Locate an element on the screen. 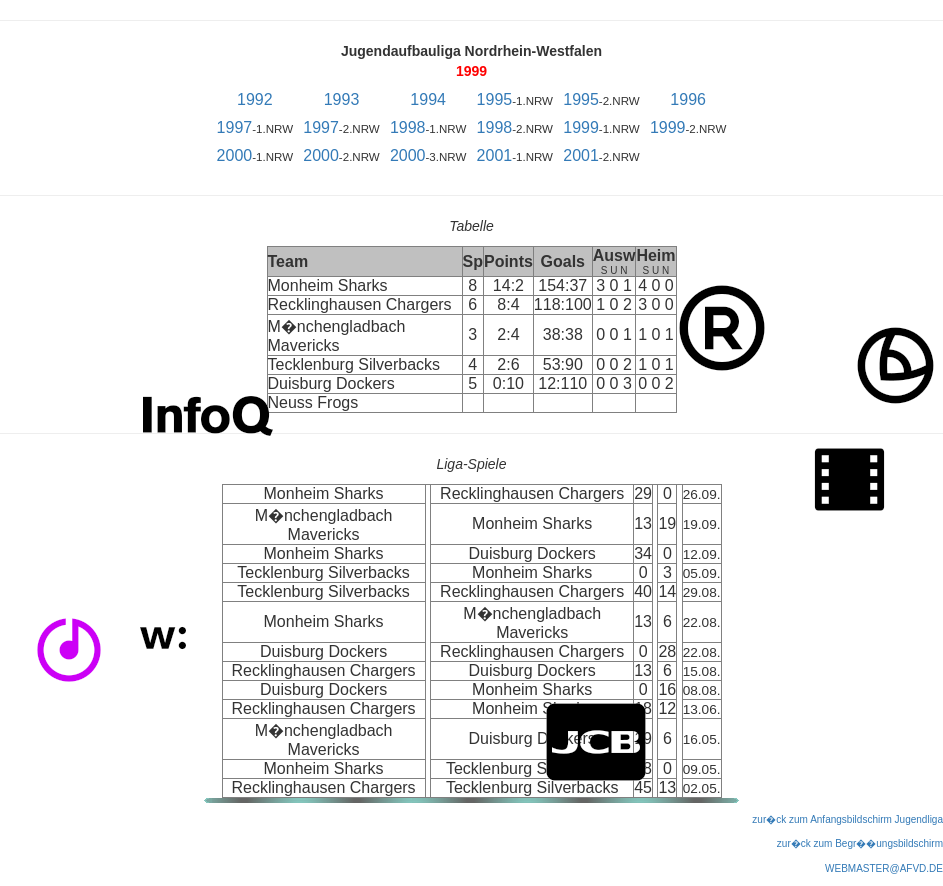  play or browse music library is located at coordinates (69, 650).